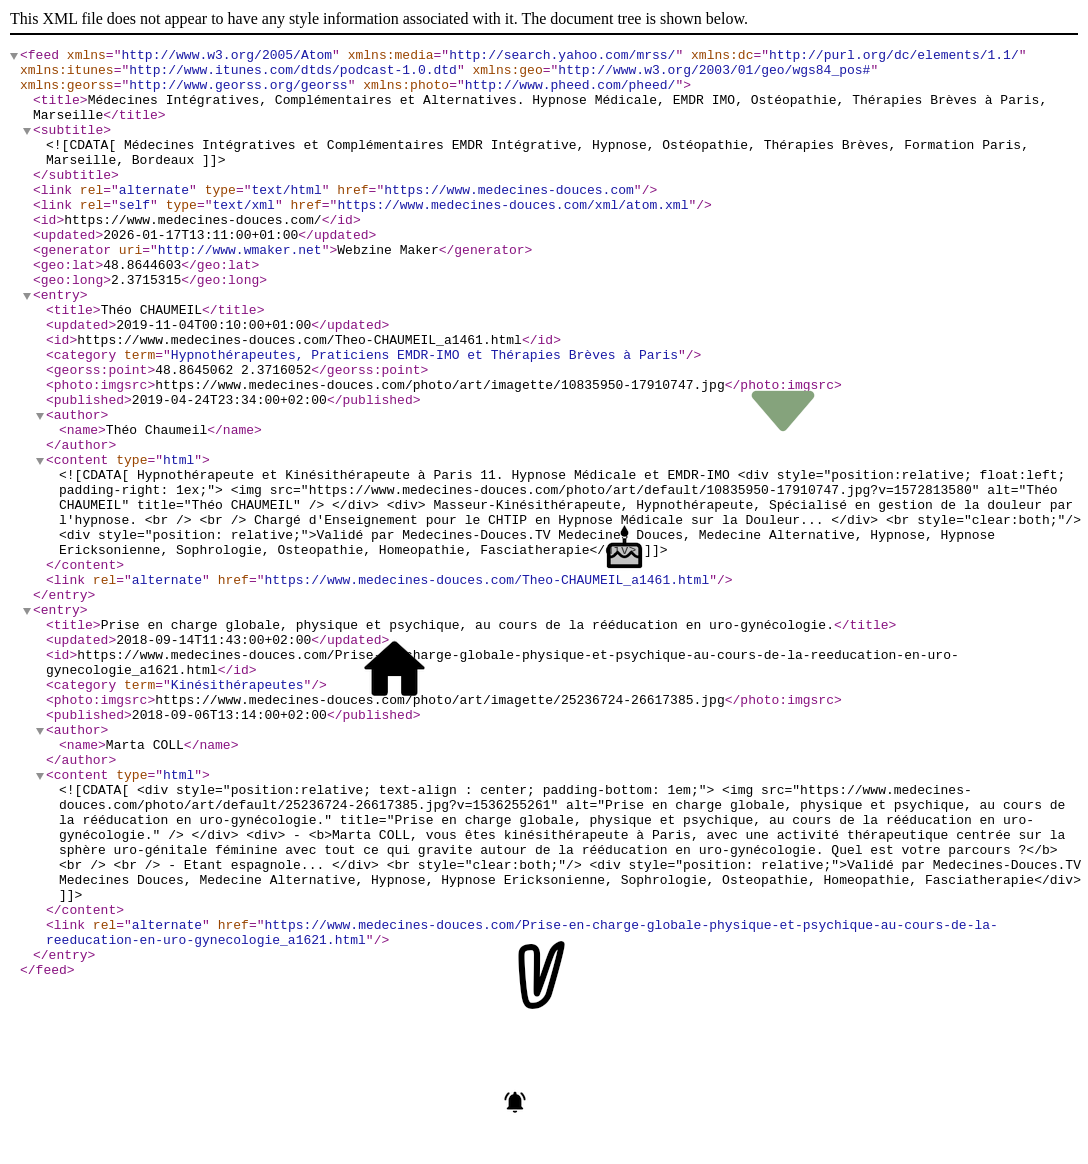 The image size is (1088, 1164). I want to click on indicates new or active notifications, so click(515, 1102).